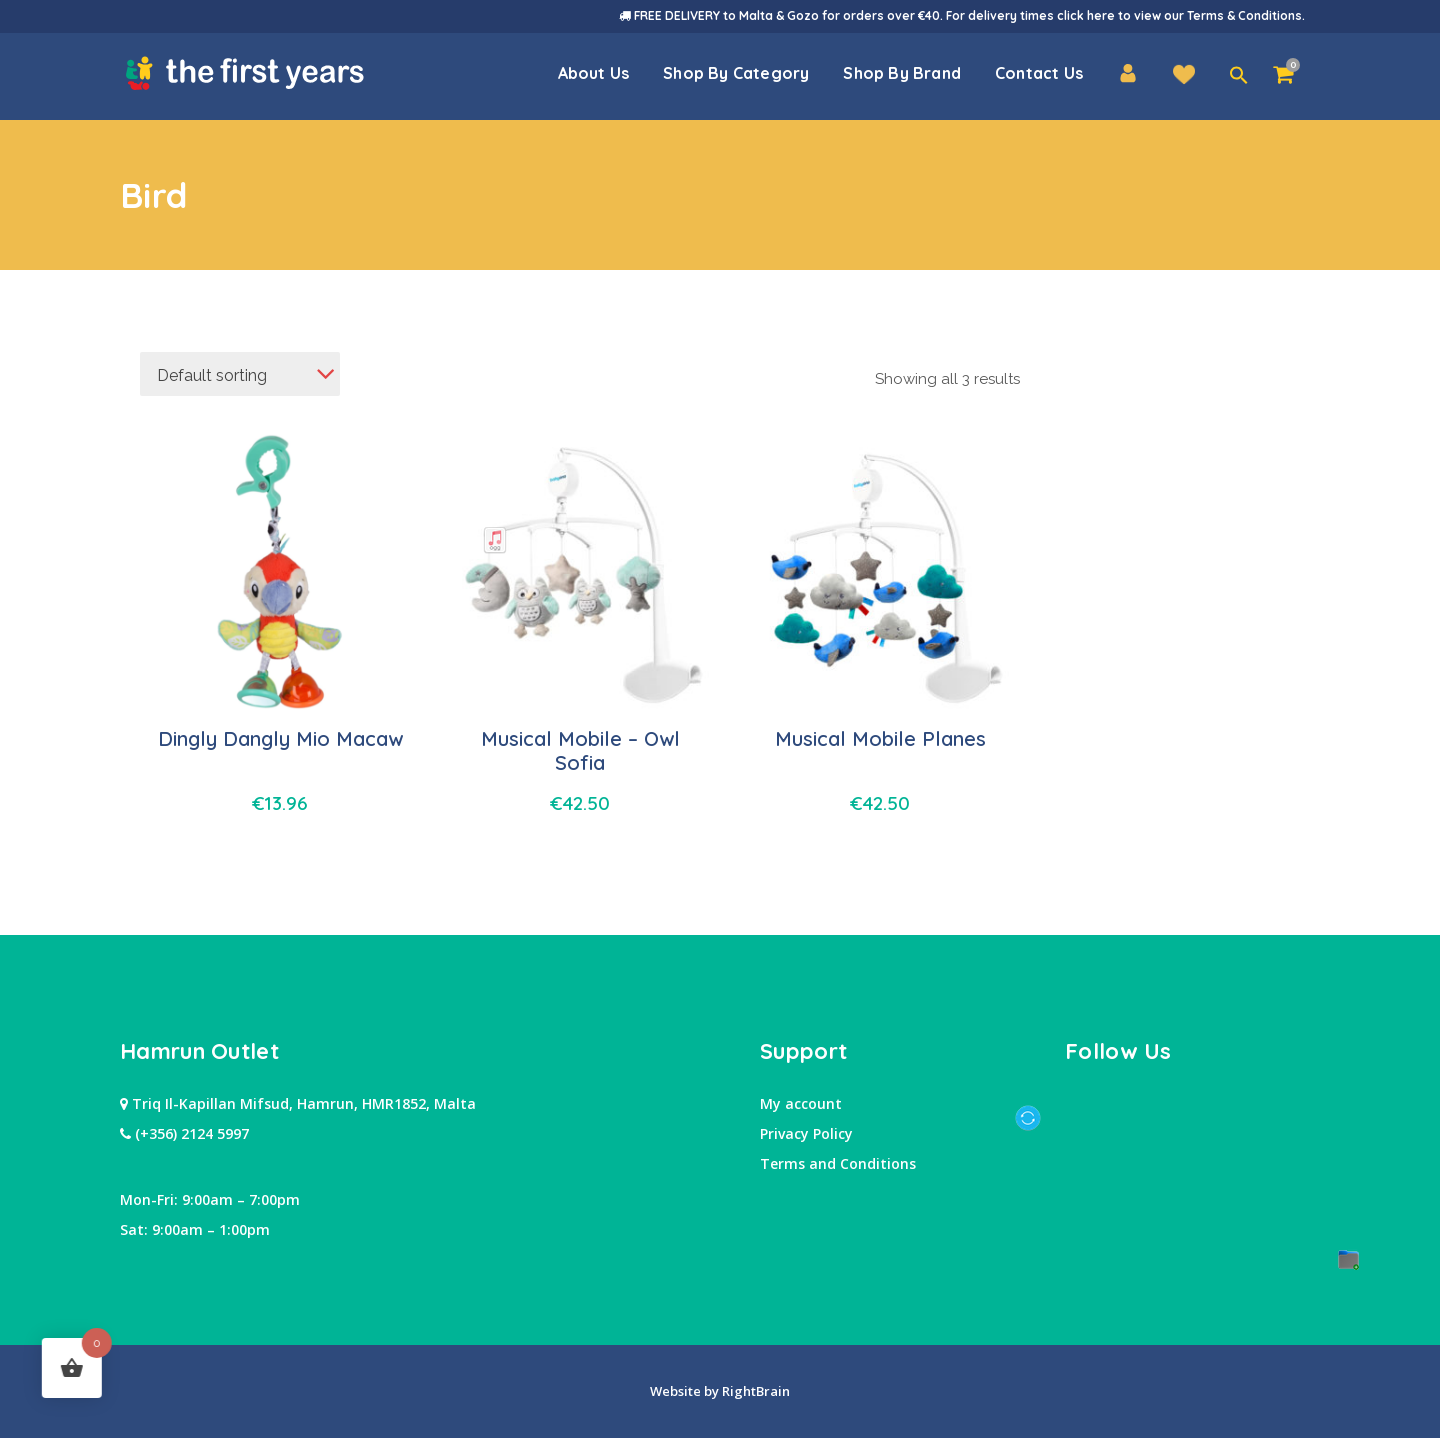 The image size is (1440, 1438). Describe the element at coordinates (1348, 1259) in the screenshot. I see `create a new folder` at that location.